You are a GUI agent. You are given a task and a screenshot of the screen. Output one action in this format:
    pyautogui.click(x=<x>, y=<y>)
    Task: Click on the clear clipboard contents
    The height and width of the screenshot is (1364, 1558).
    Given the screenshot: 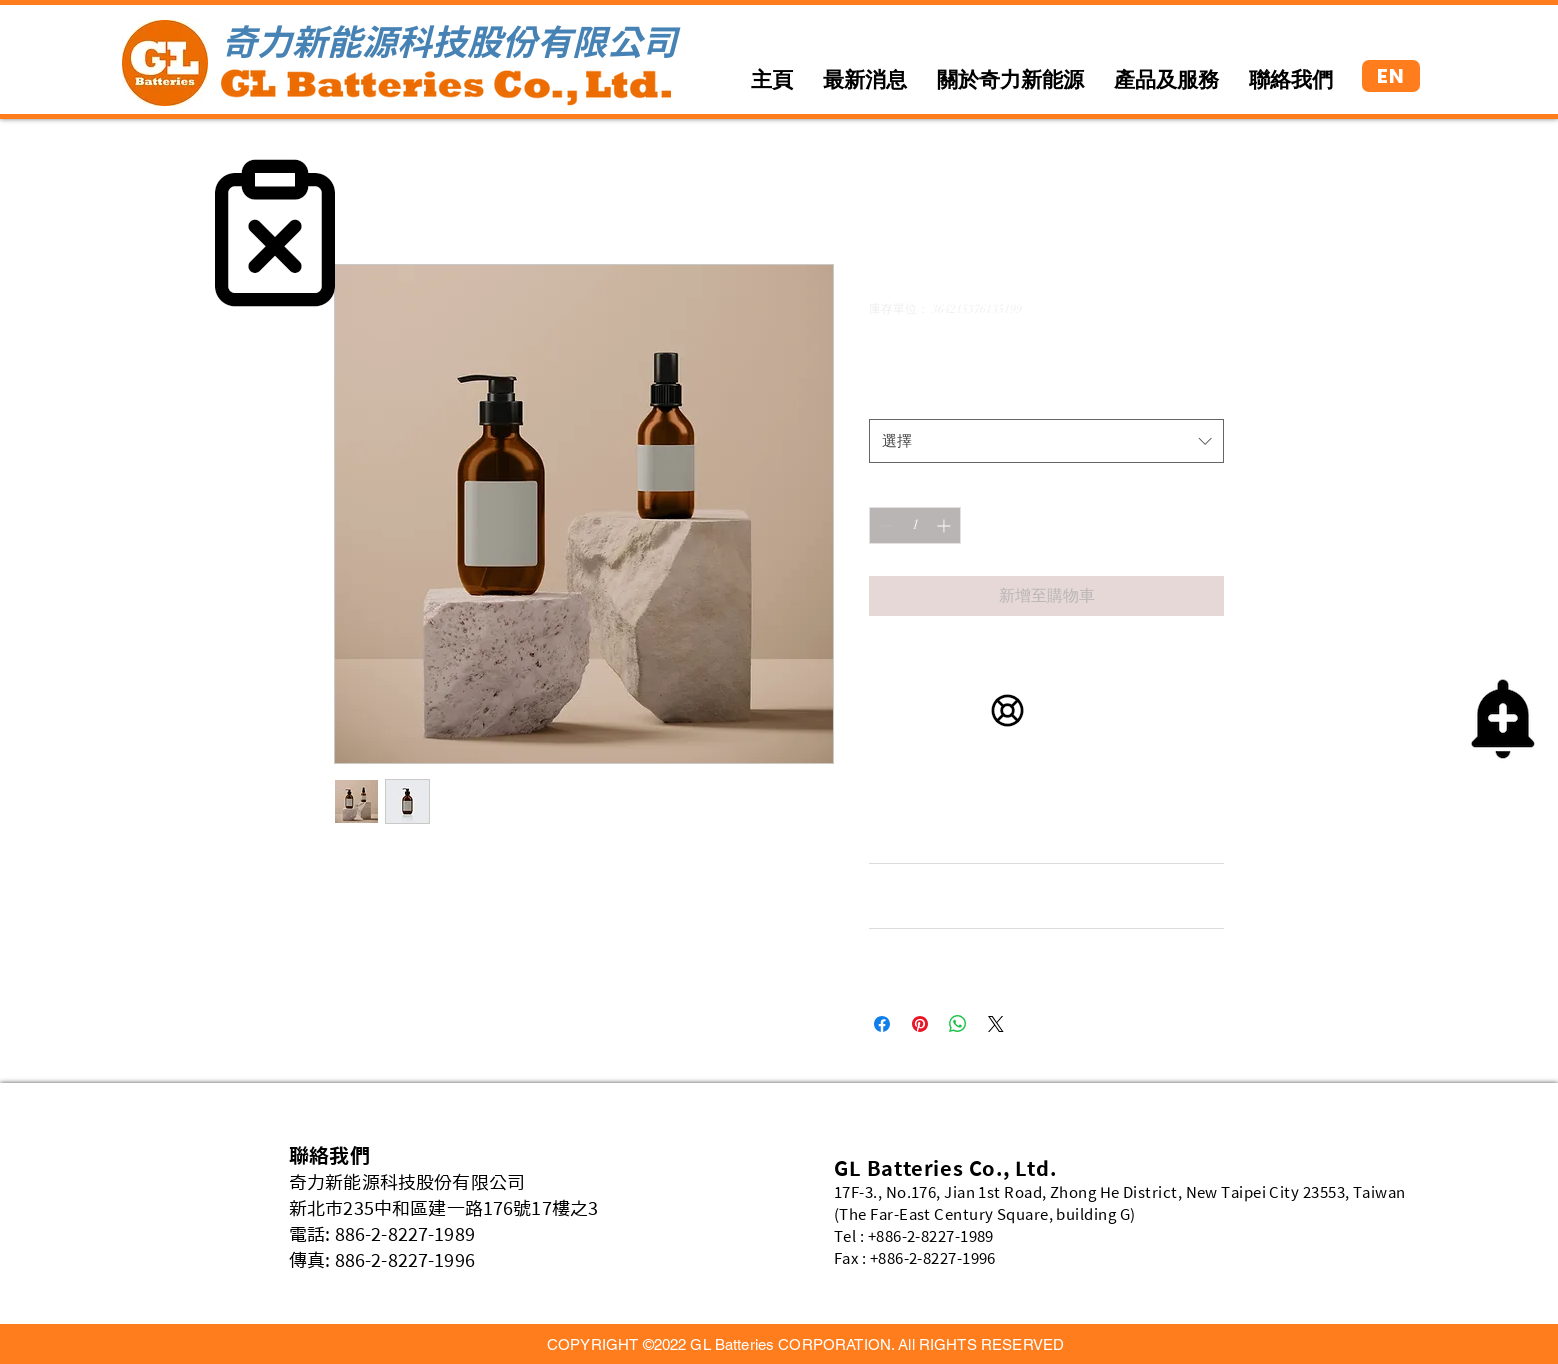 What is the action you would take?
    pyautogui.click(x=275, y=233)
    